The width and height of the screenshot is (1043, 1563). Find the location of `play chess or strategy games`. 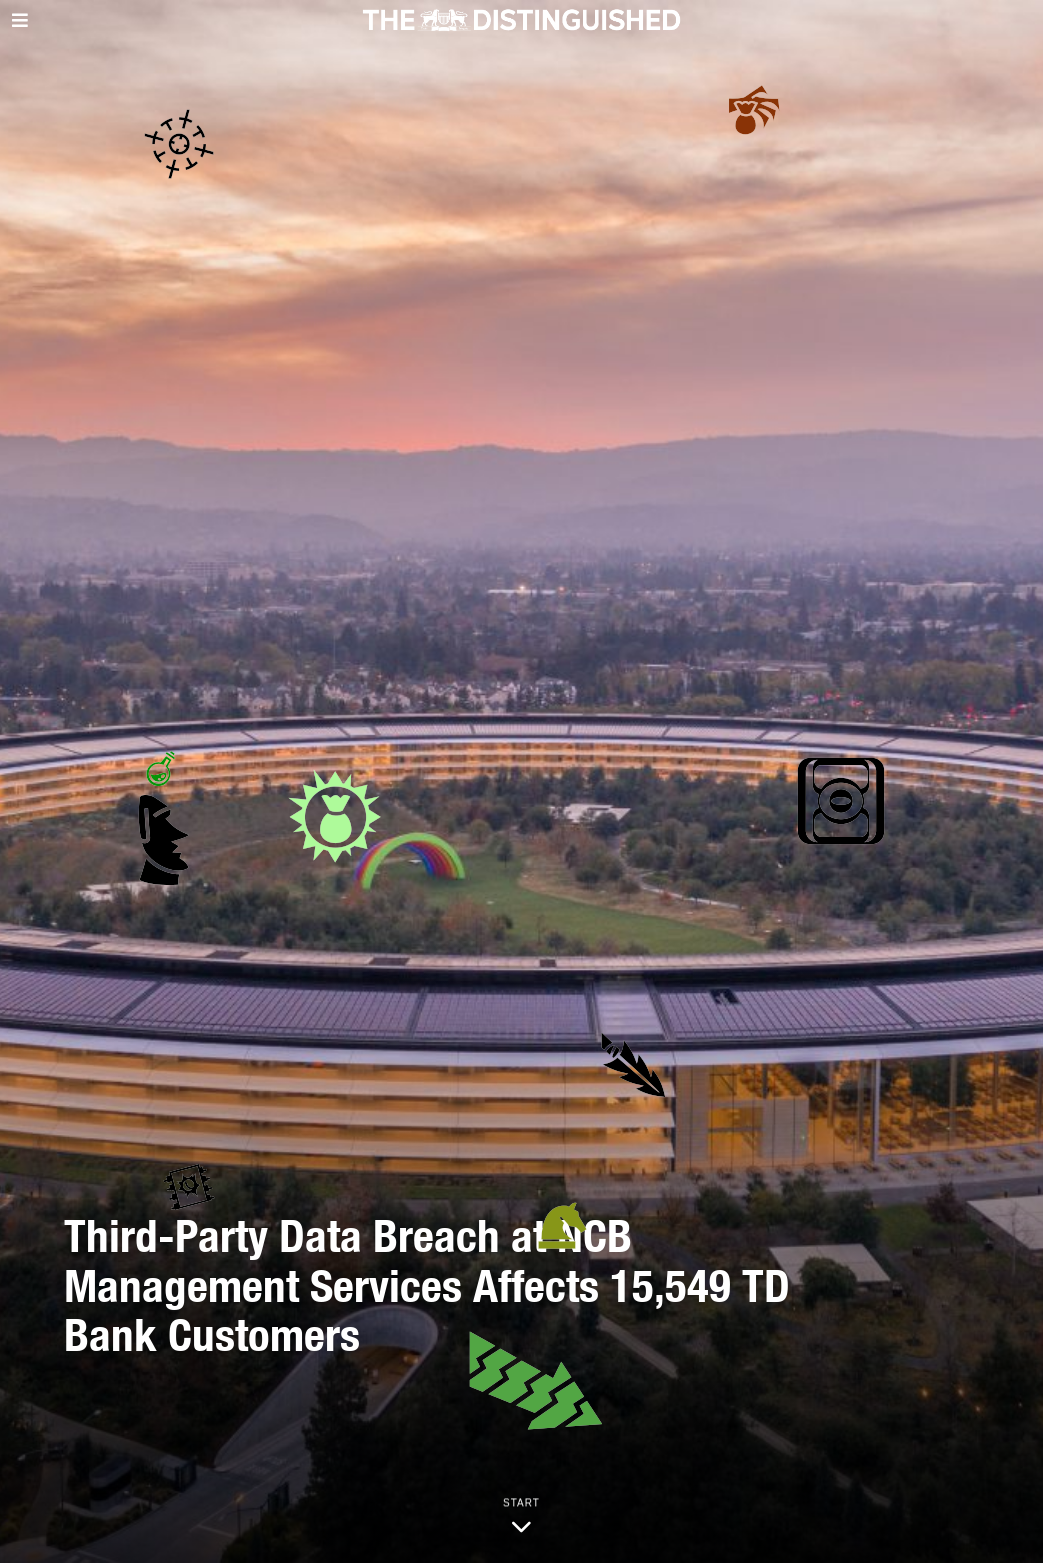

play chess or strategy games is located at coordinates (562, 1221).